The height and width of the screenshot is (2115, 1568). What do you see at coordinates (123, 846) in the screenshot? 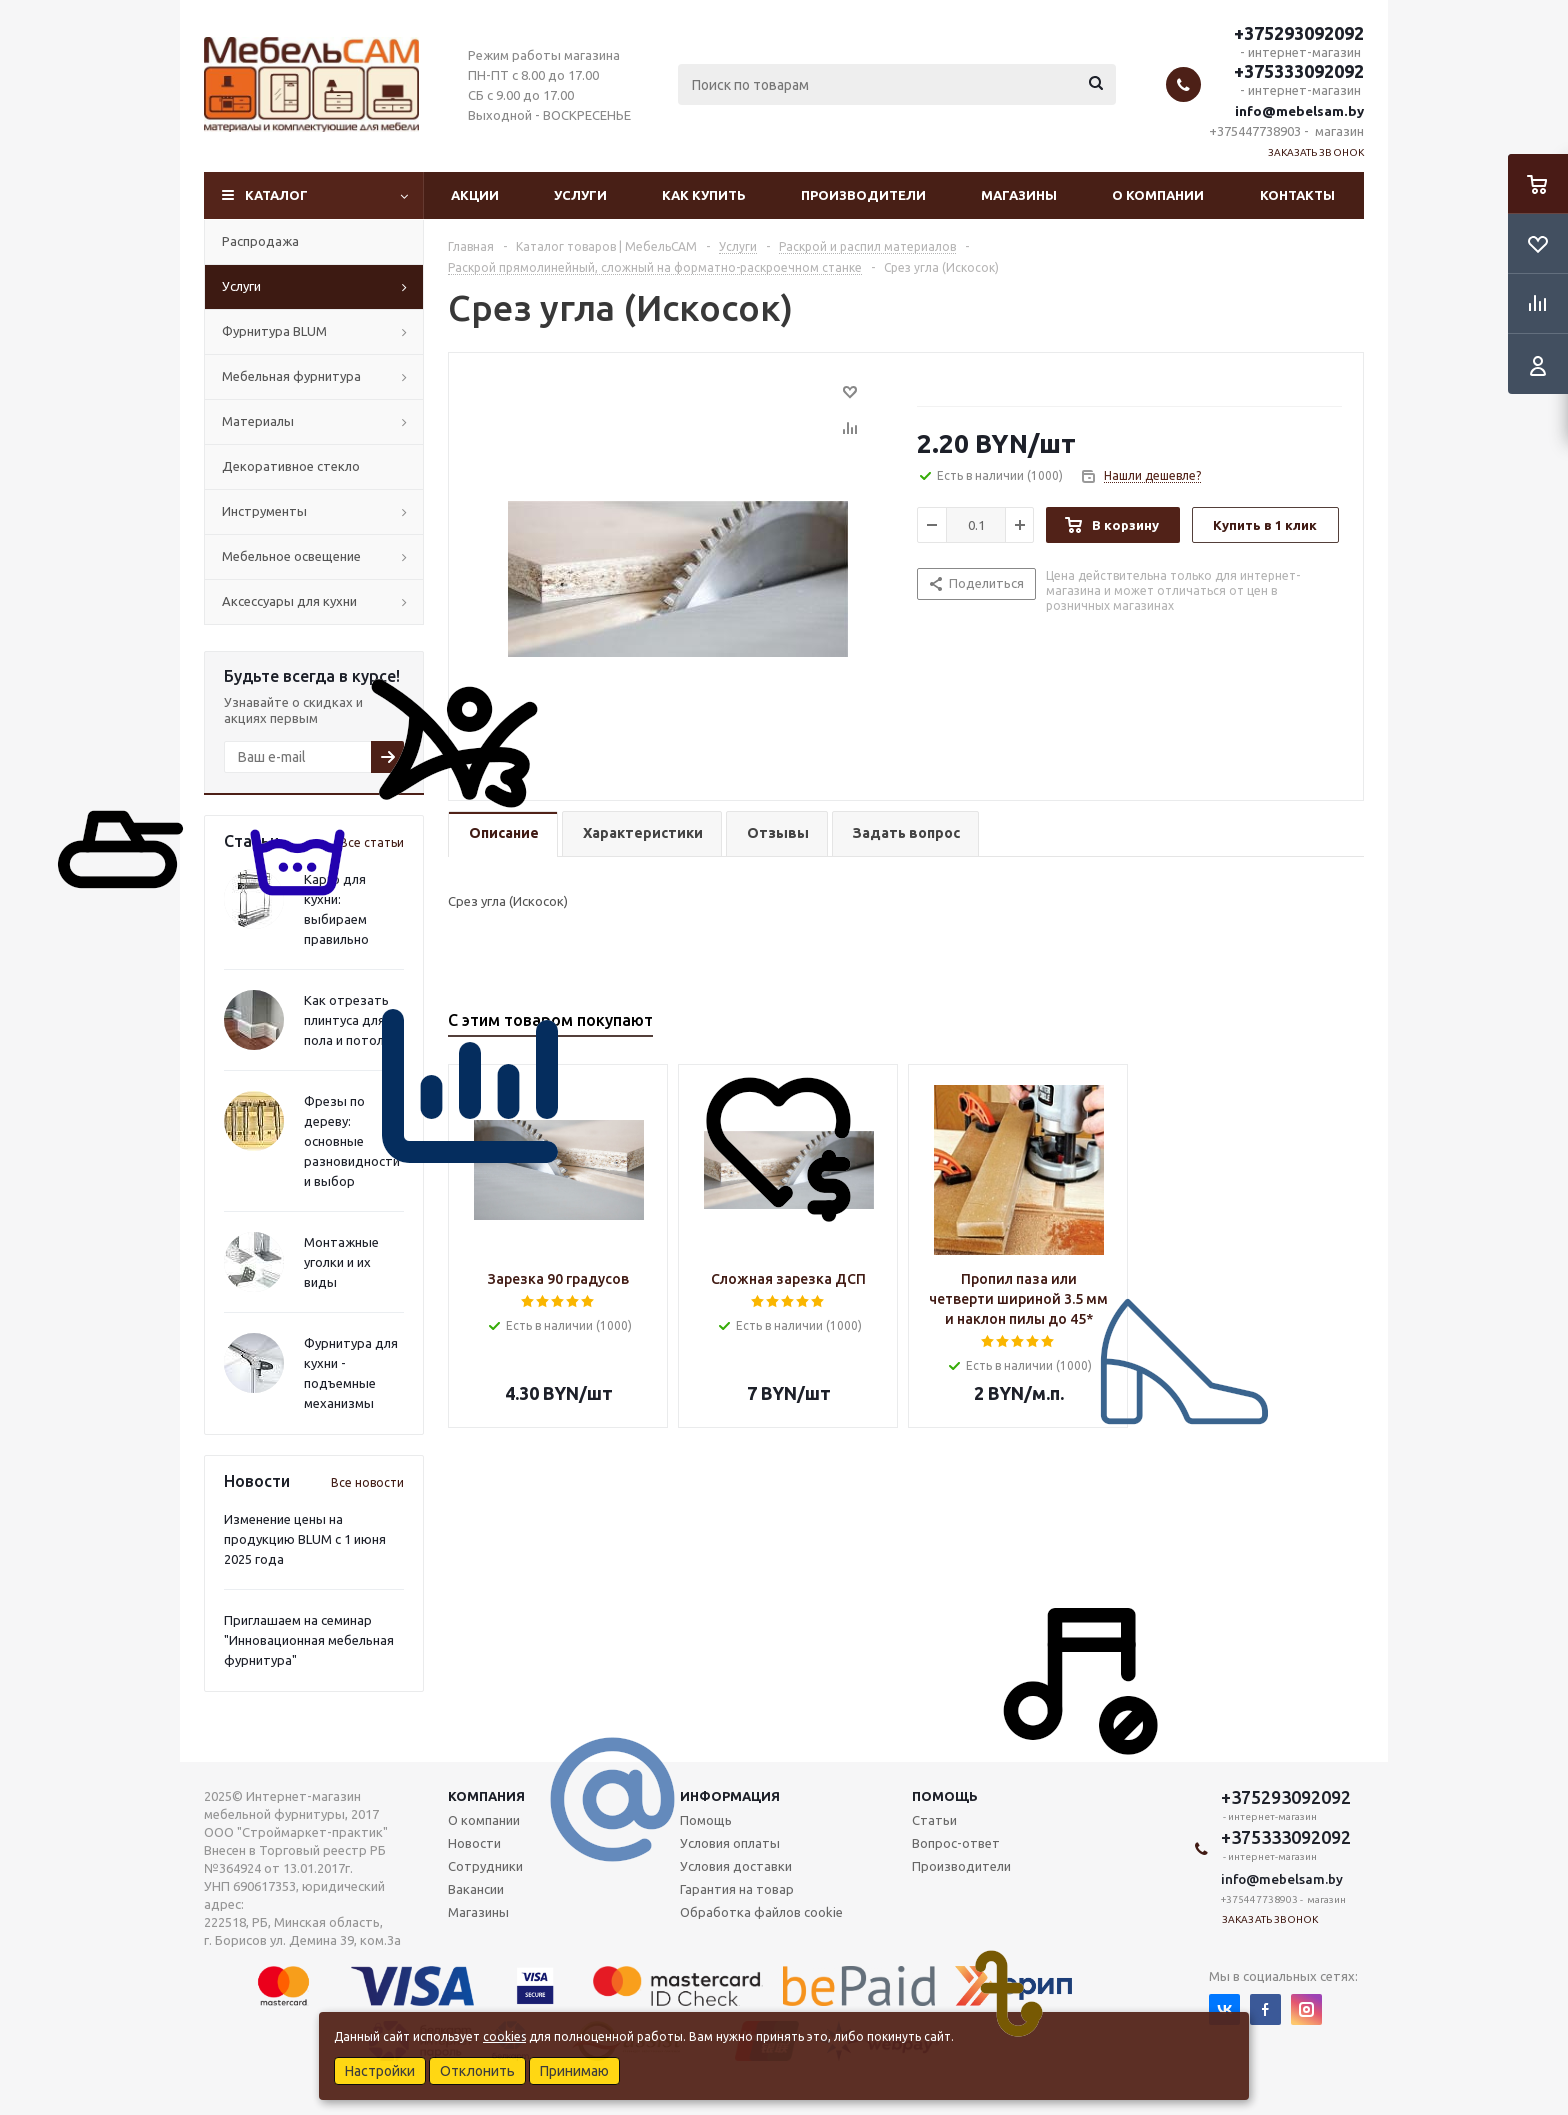
I see `military or defense-related feature` at bounding box center [123, 846].